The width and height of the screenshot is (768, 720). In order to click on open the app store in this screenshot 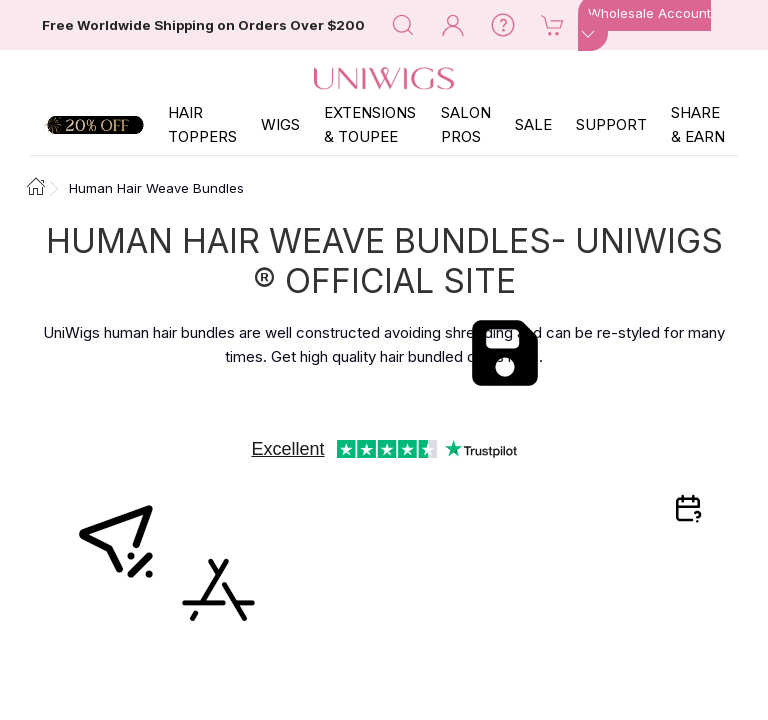, I will do `click(218, 592)`.